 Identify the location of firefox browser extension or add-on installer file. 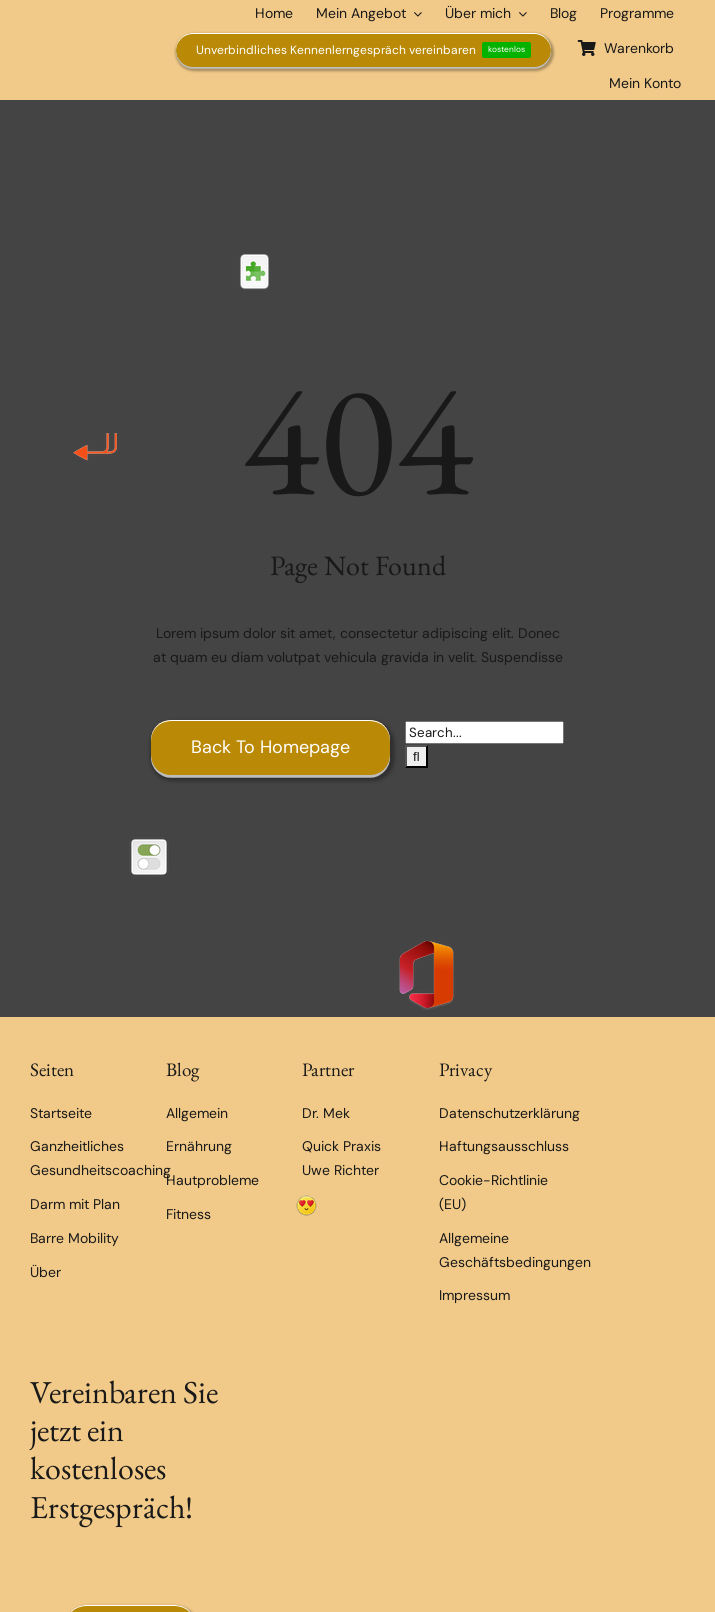
(254, 271).